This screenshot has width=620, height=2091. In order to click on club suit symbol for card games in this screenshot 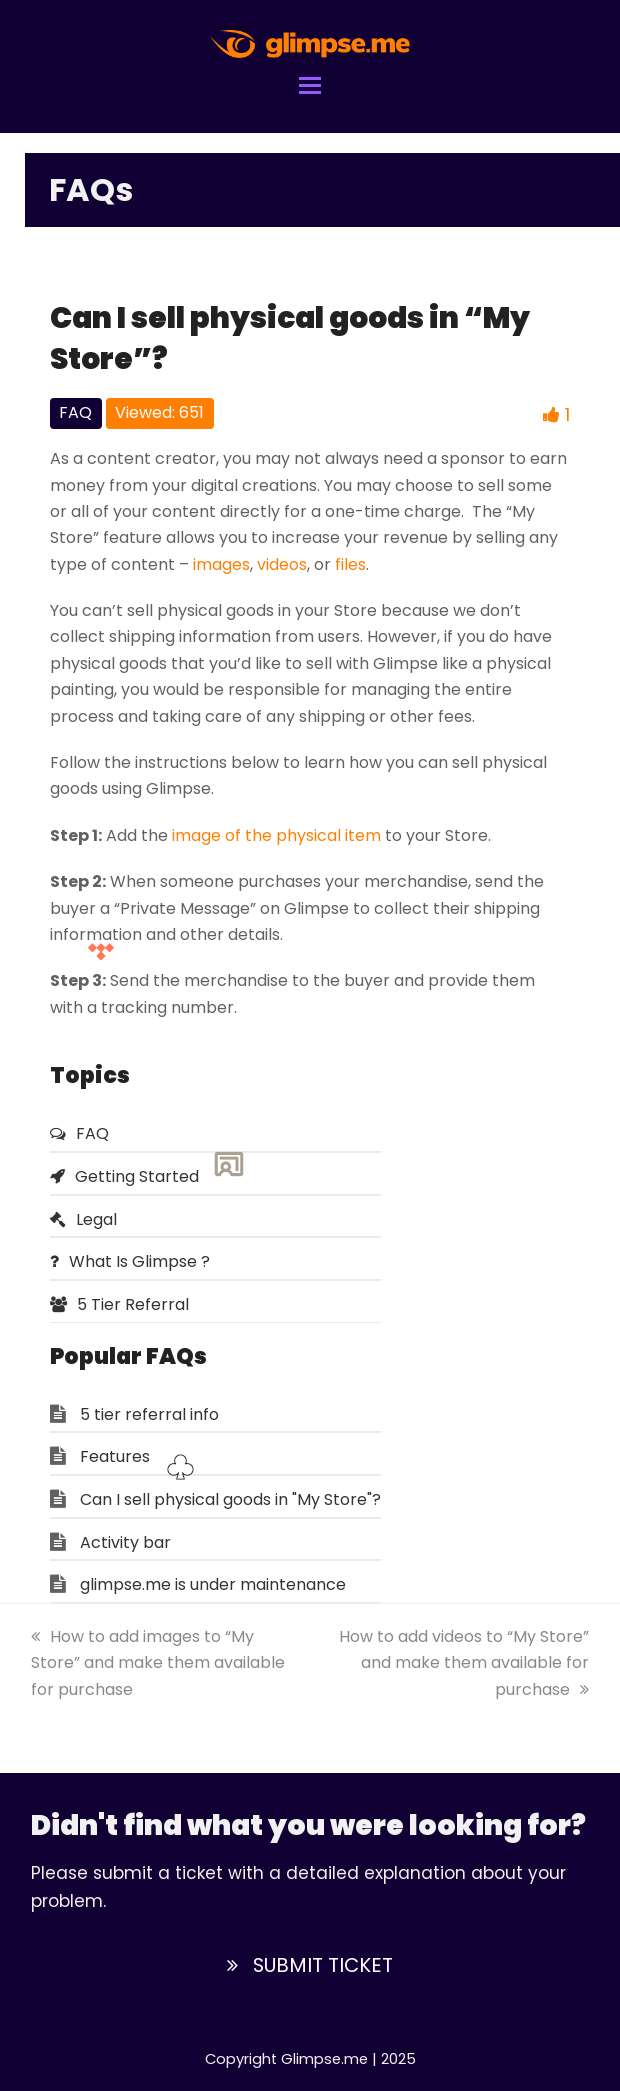, I will do `click(180, 1467)`.